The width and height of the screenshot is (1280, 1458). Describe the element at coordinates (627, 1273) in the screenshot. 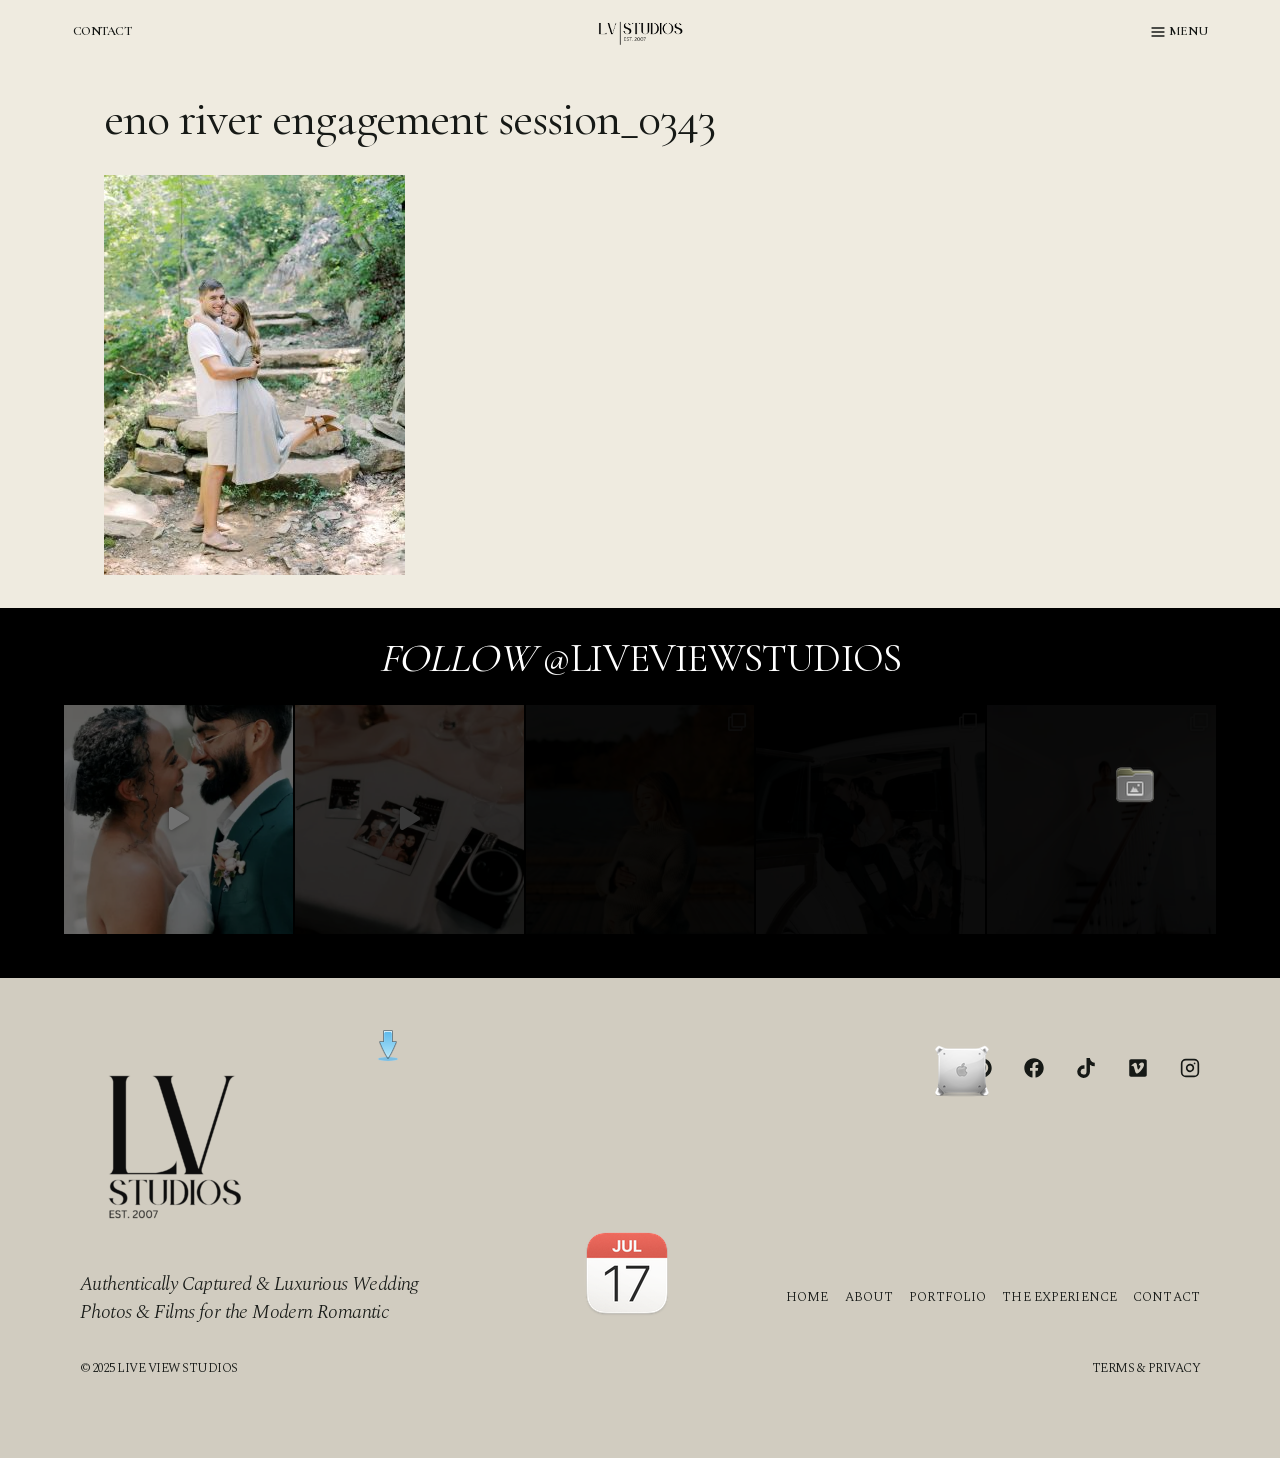

I see `open calendar app` at that location.